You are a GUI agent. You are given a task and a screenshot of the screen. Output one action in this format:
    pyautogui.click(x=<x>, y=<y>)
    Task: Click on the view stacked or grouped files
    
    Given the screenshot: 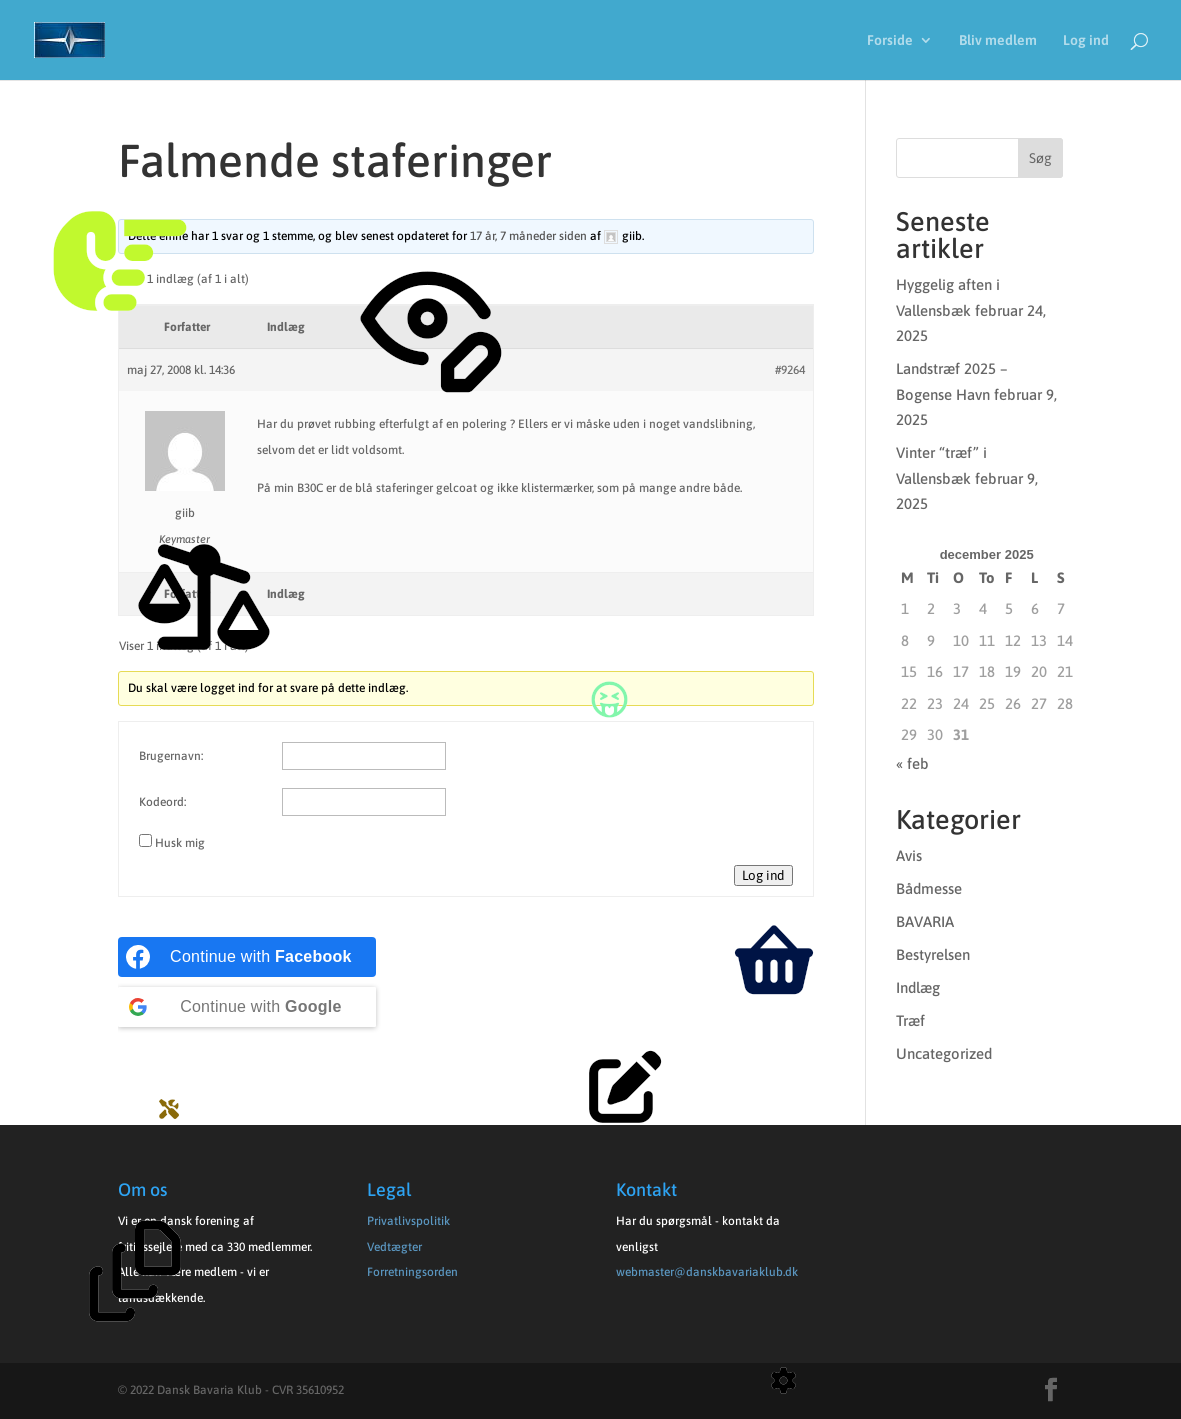 What is the action you would take?
    pyautogui.click(x=135, y=1271)
    